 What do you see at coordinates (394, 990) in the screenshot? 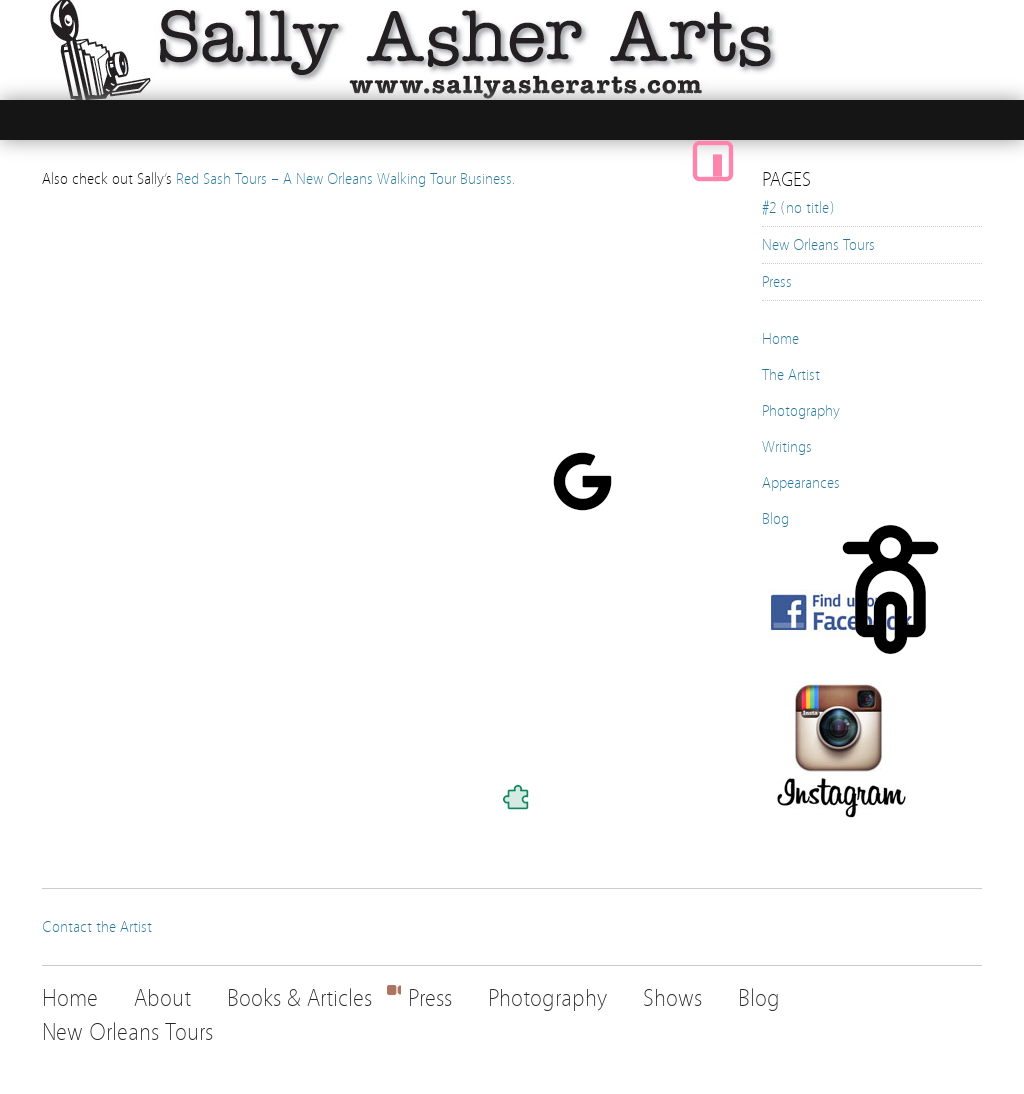
I see `start a video call` at bounding box center [394, 990].